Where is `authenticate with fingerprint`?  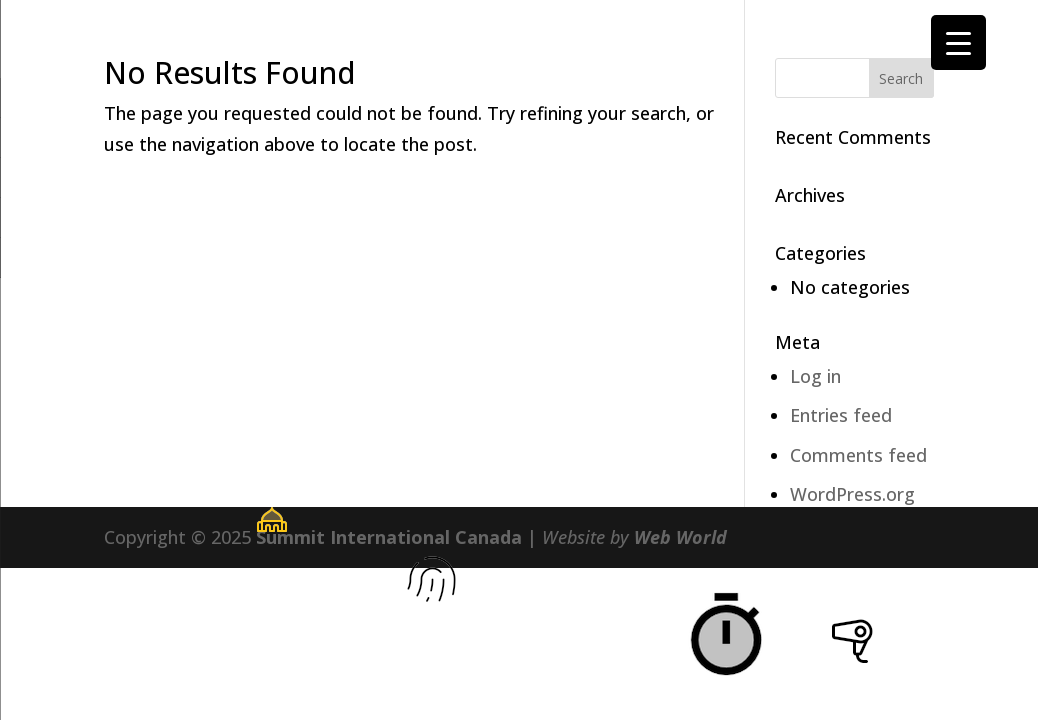
authenticate with fingerprint is located at coordinates (432, 579).